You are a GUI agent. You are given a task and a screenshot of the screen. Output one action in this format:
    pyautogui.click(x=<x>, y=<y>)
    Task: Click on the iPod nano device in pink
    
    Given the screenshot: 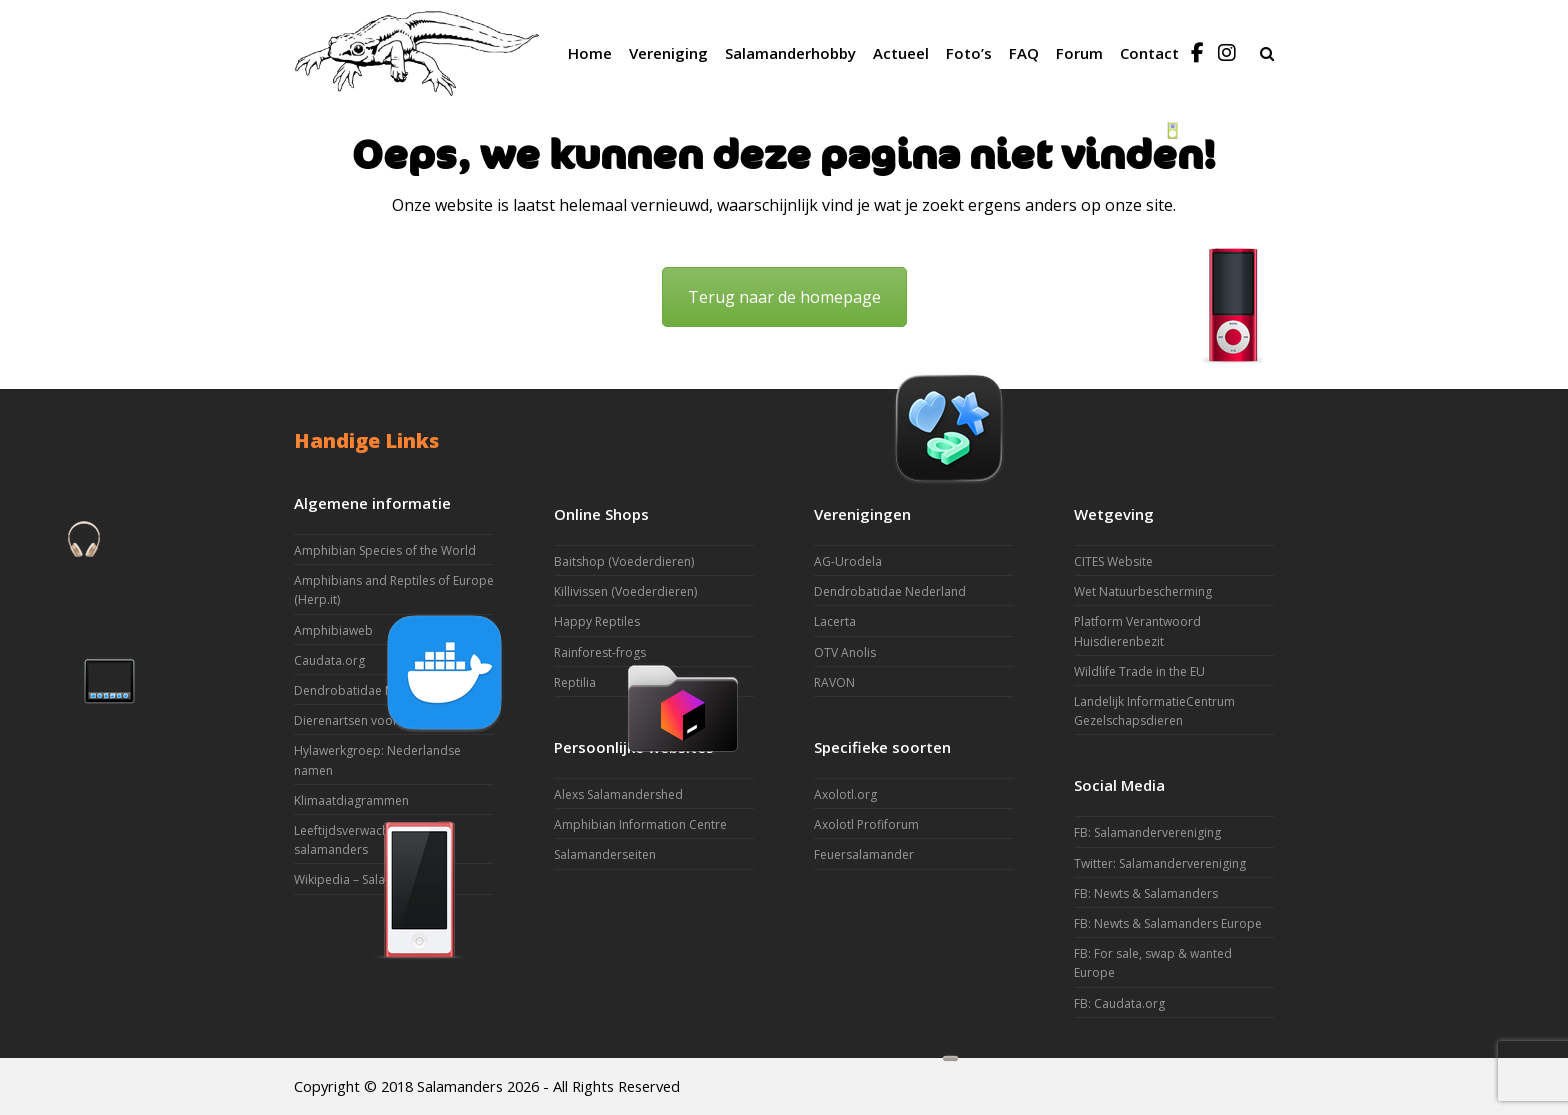 What is the action you would take?
    pyautogui.click(x=419, y=890)
    